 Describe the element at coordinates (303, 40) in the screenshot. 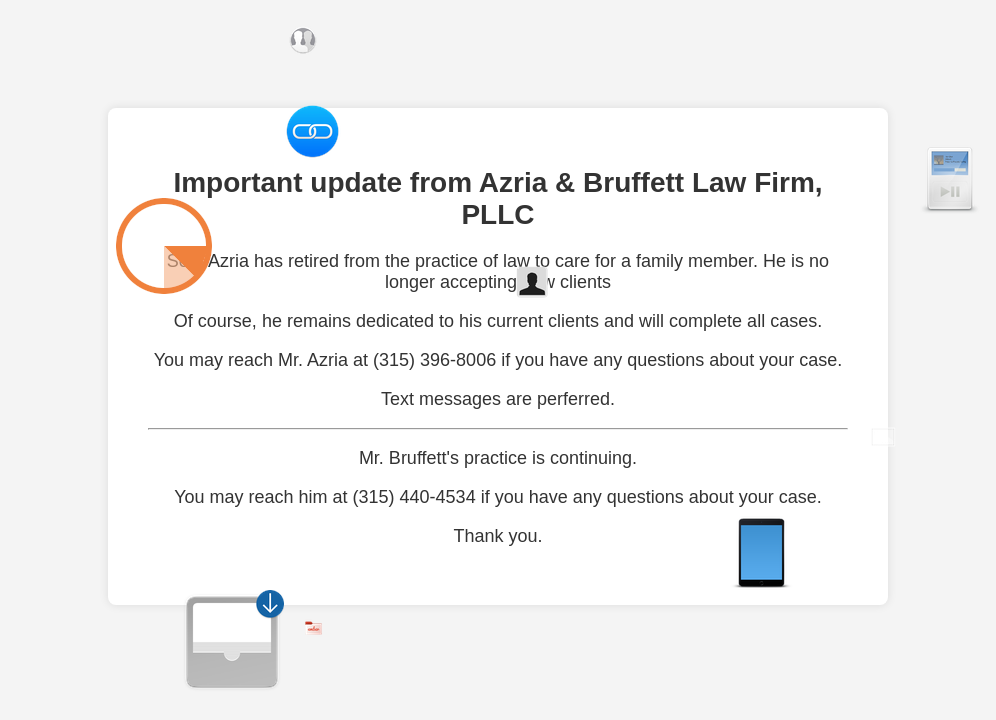

I see `manage user groups` at that location.